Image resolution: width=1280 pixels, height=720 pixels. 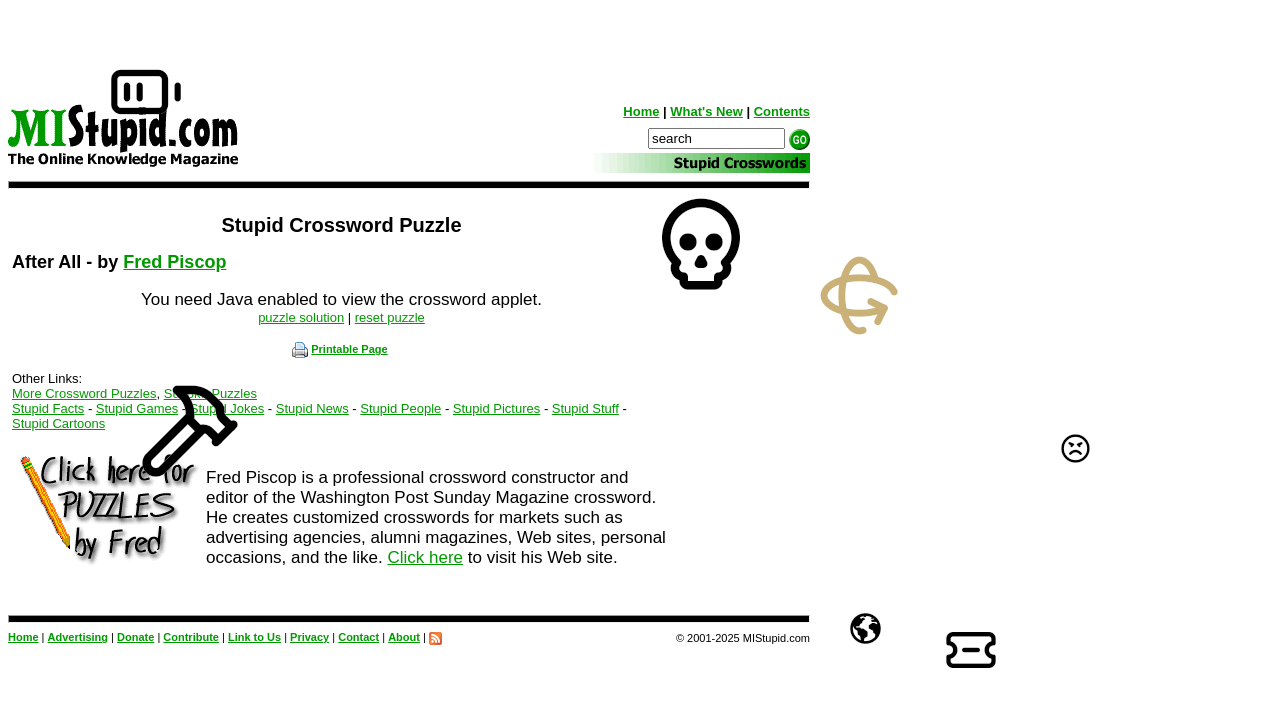 I want to click on indicates a fatal error or critical warning, so click(x=701, y=242).